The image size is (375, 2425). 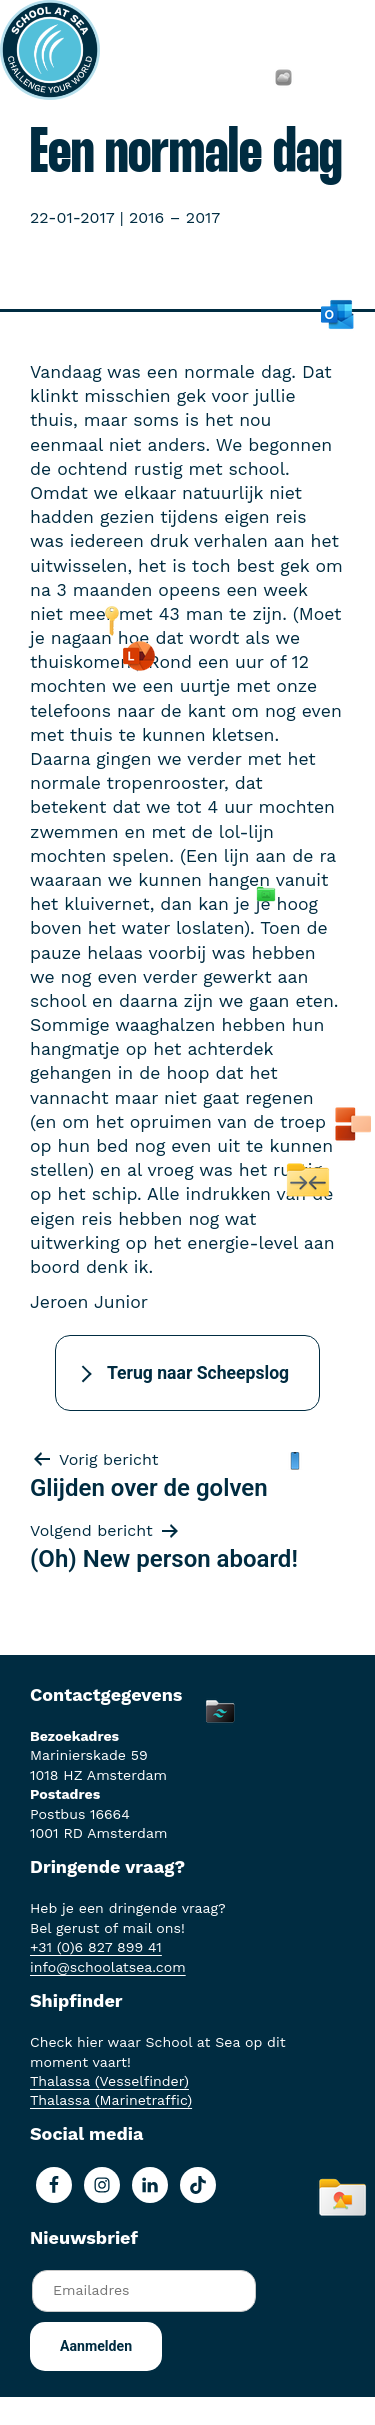 I want to click on open microsoft power automate, so click(x=352, y=1124).